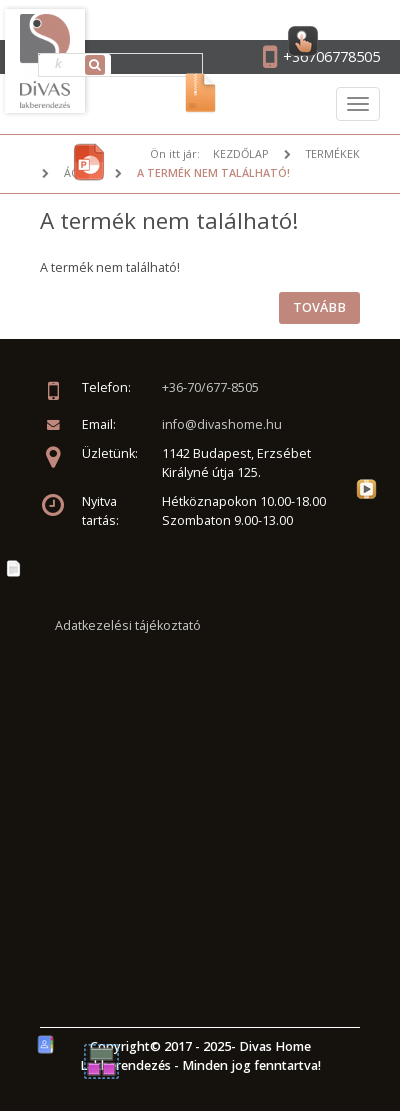  I want to click on microsoft powerpoint file, so click(89, 162).